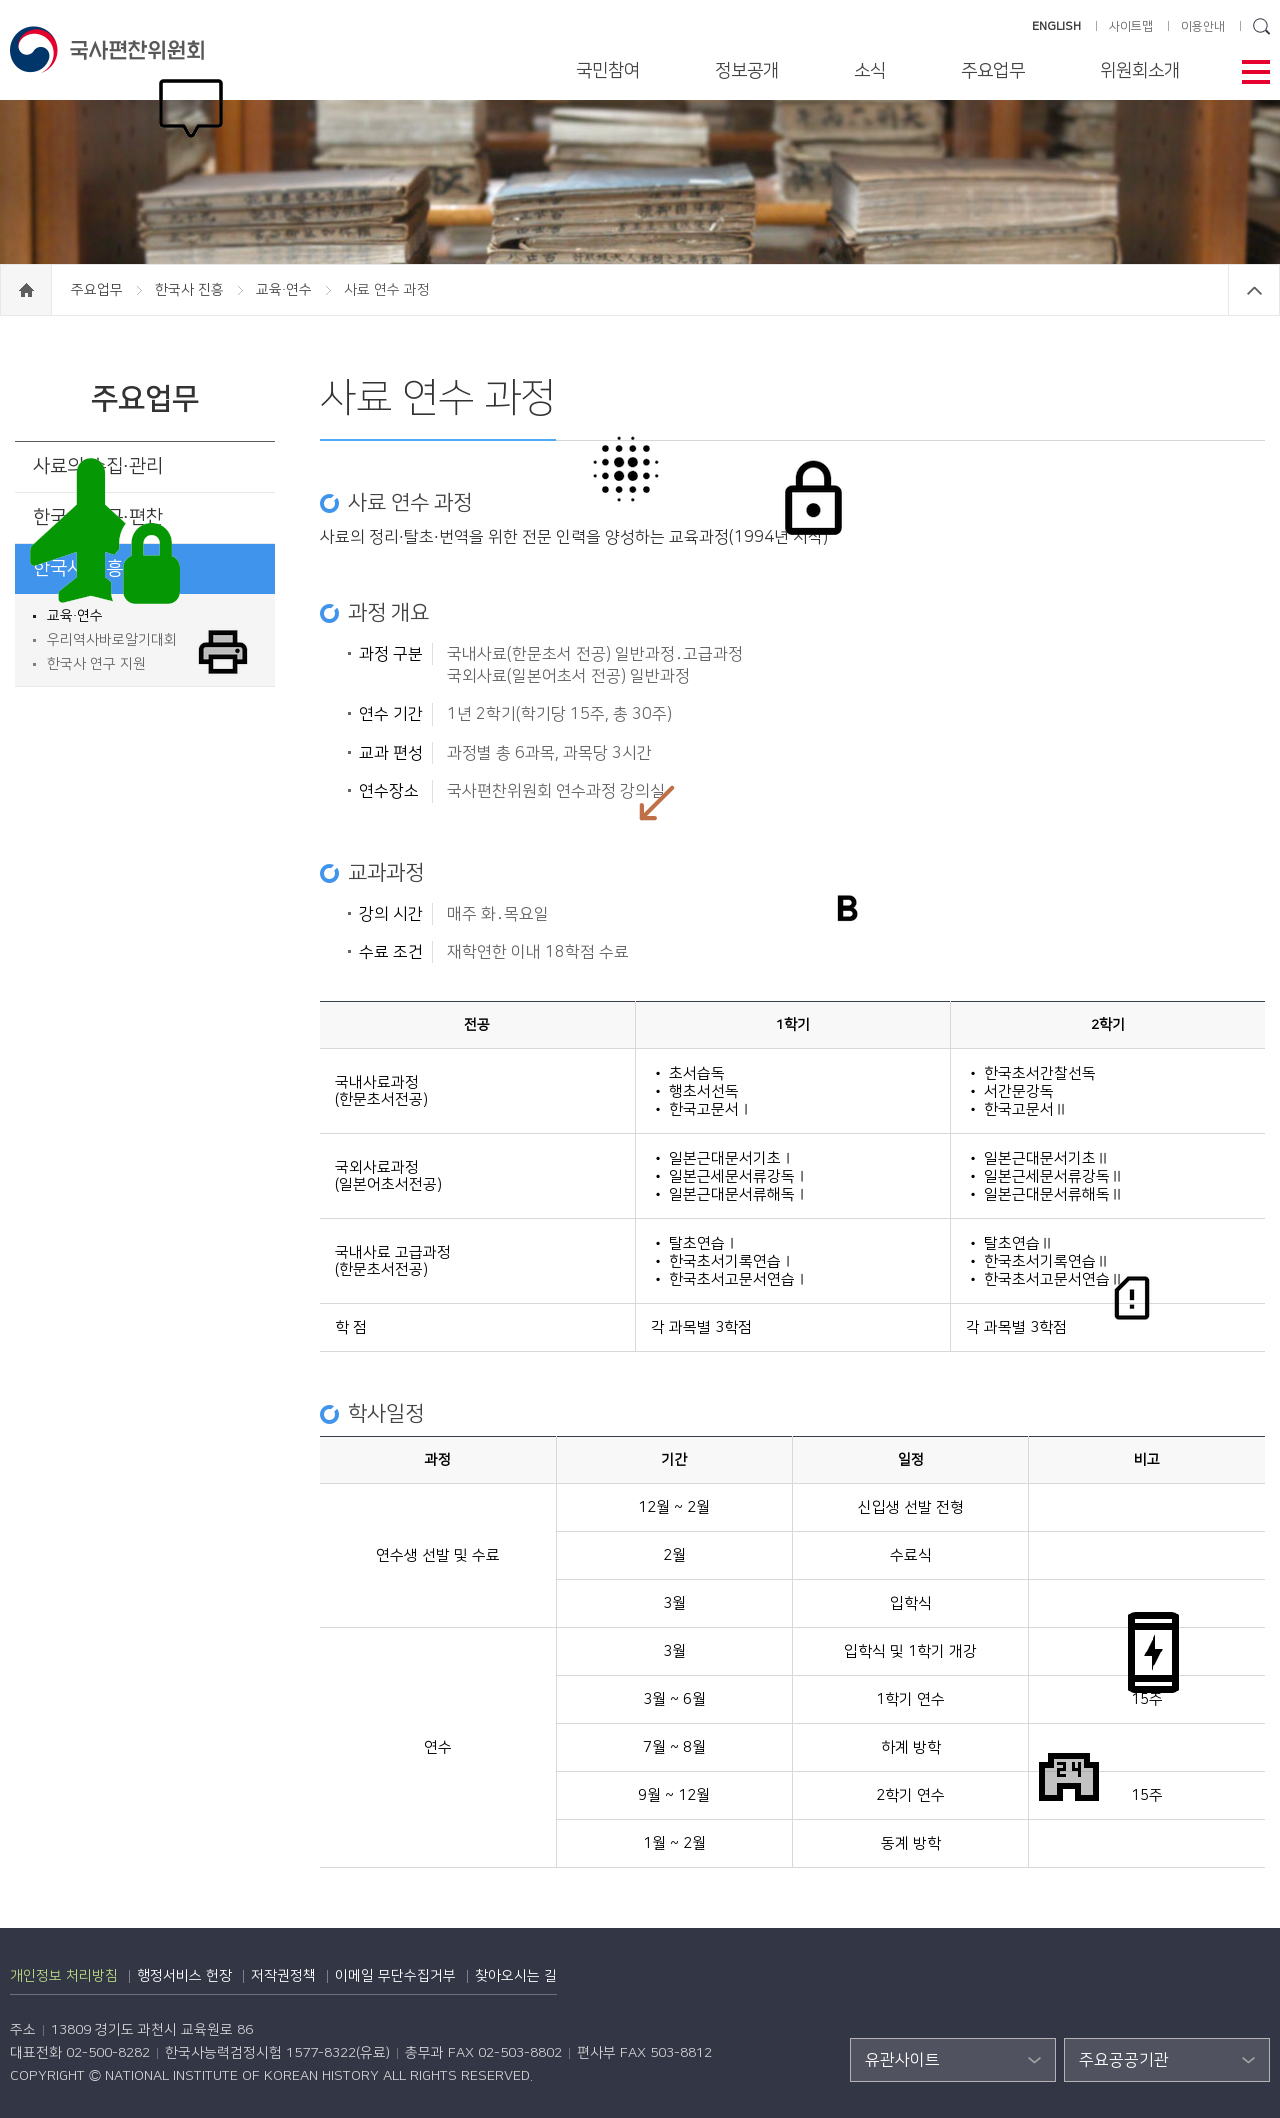 The image size is (1280, 2118). What do you see at coordinates (1069, 1777) in the screenshot?
I see `find nearby convenience stores` at bounding box center [1069, 1777].